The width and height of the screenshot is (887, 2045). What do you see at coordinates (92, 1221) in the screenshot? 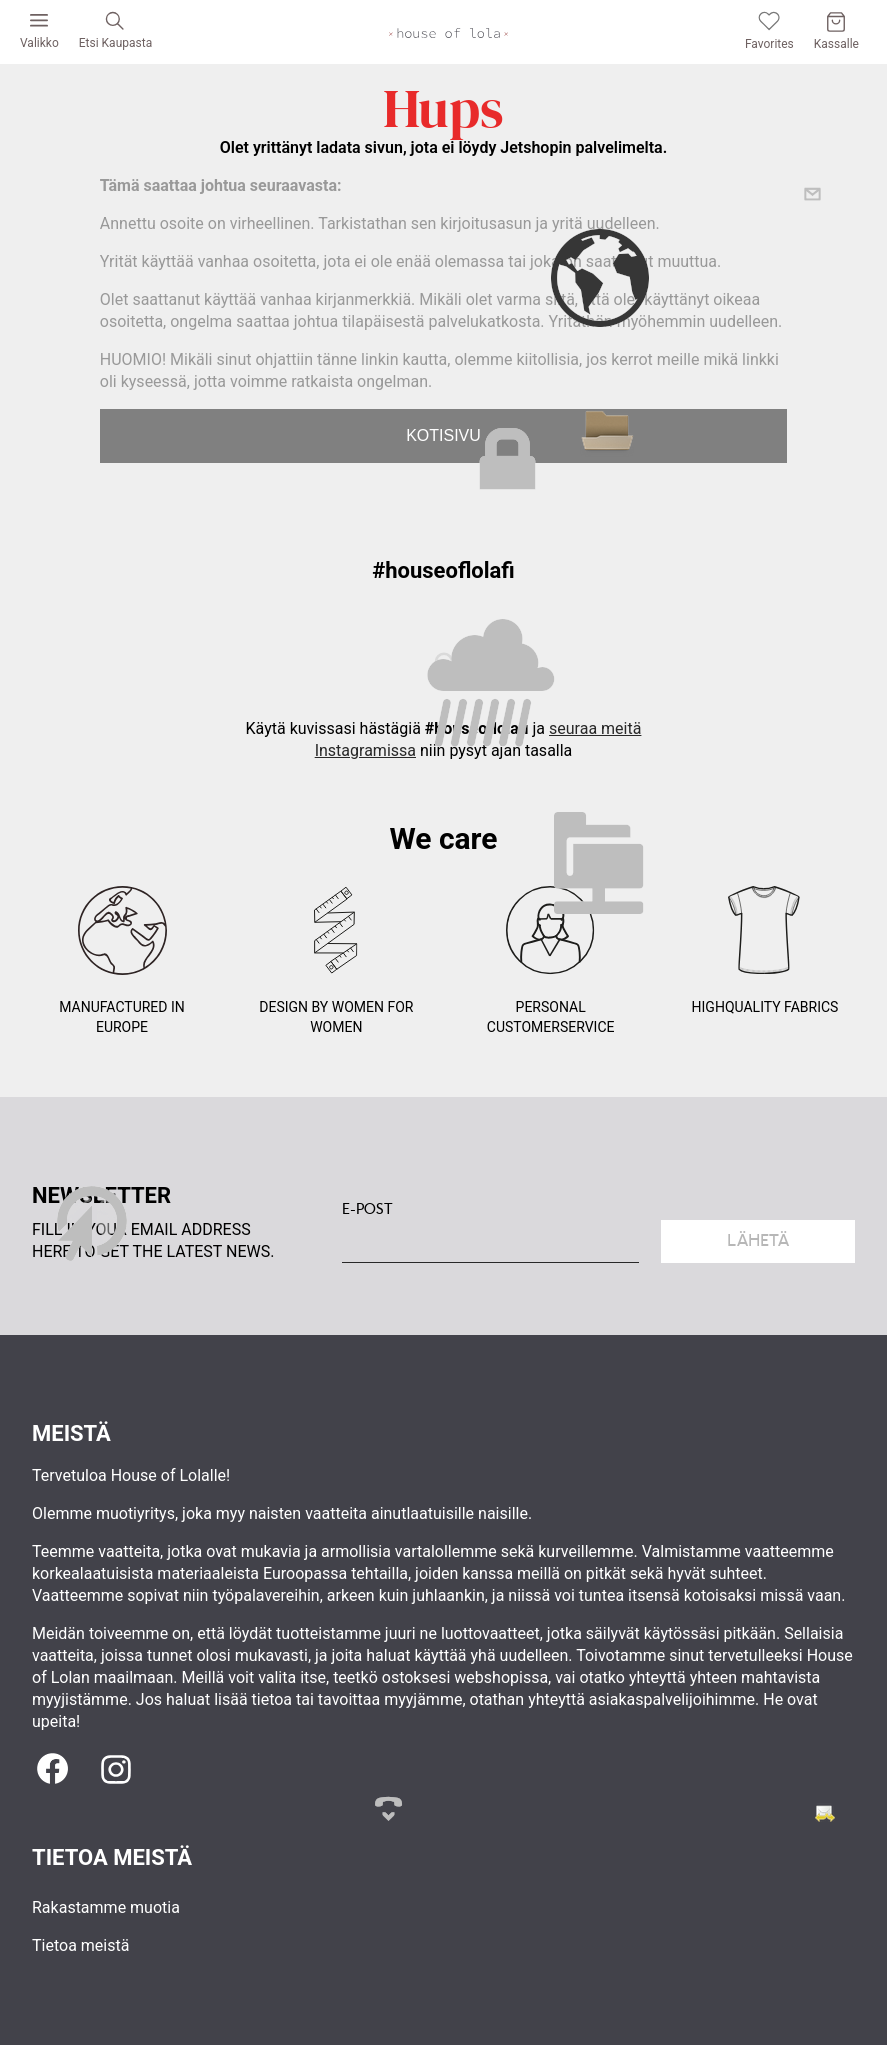
I see `open web browser` at bounding box center [92, 1221].